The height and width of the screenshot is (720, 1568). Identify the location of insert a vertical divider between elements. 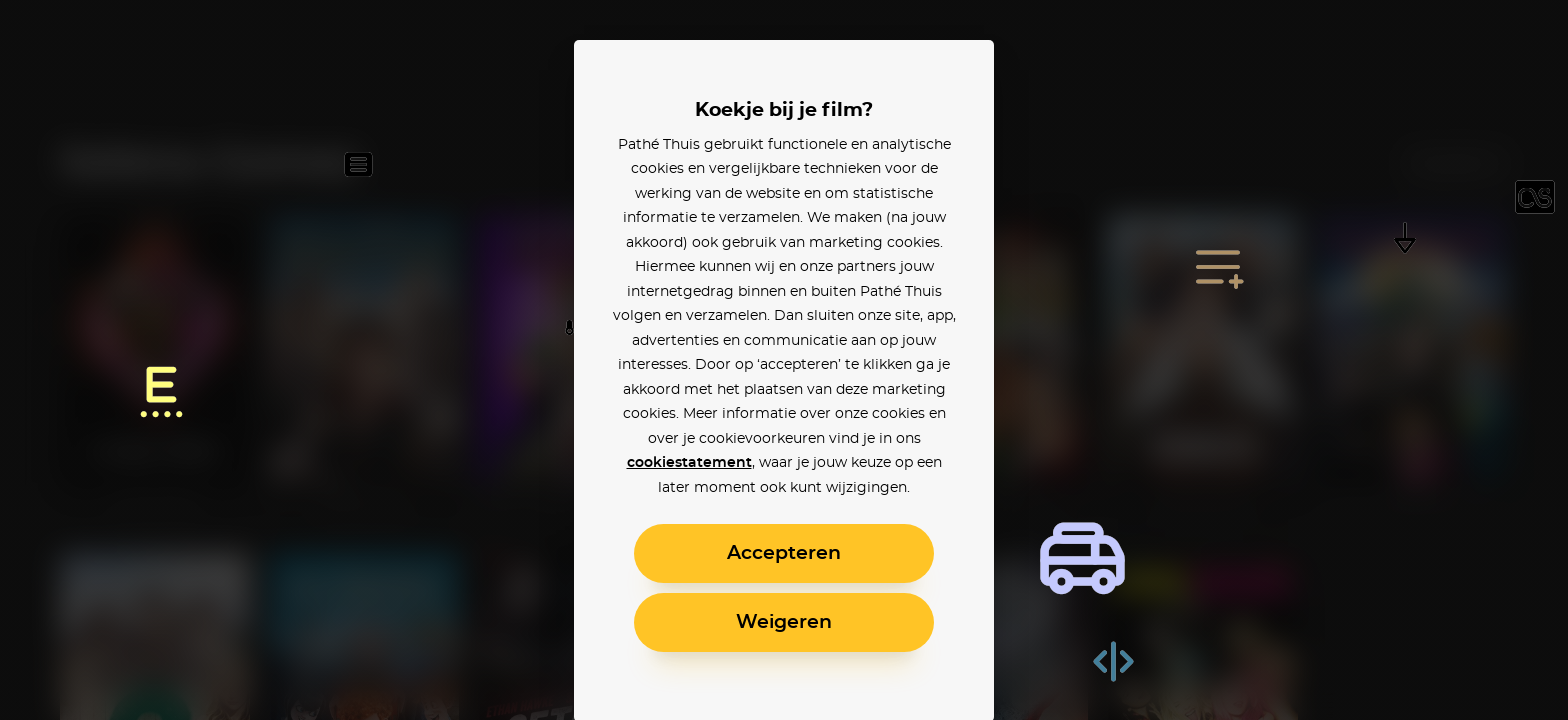
(1113, 661).